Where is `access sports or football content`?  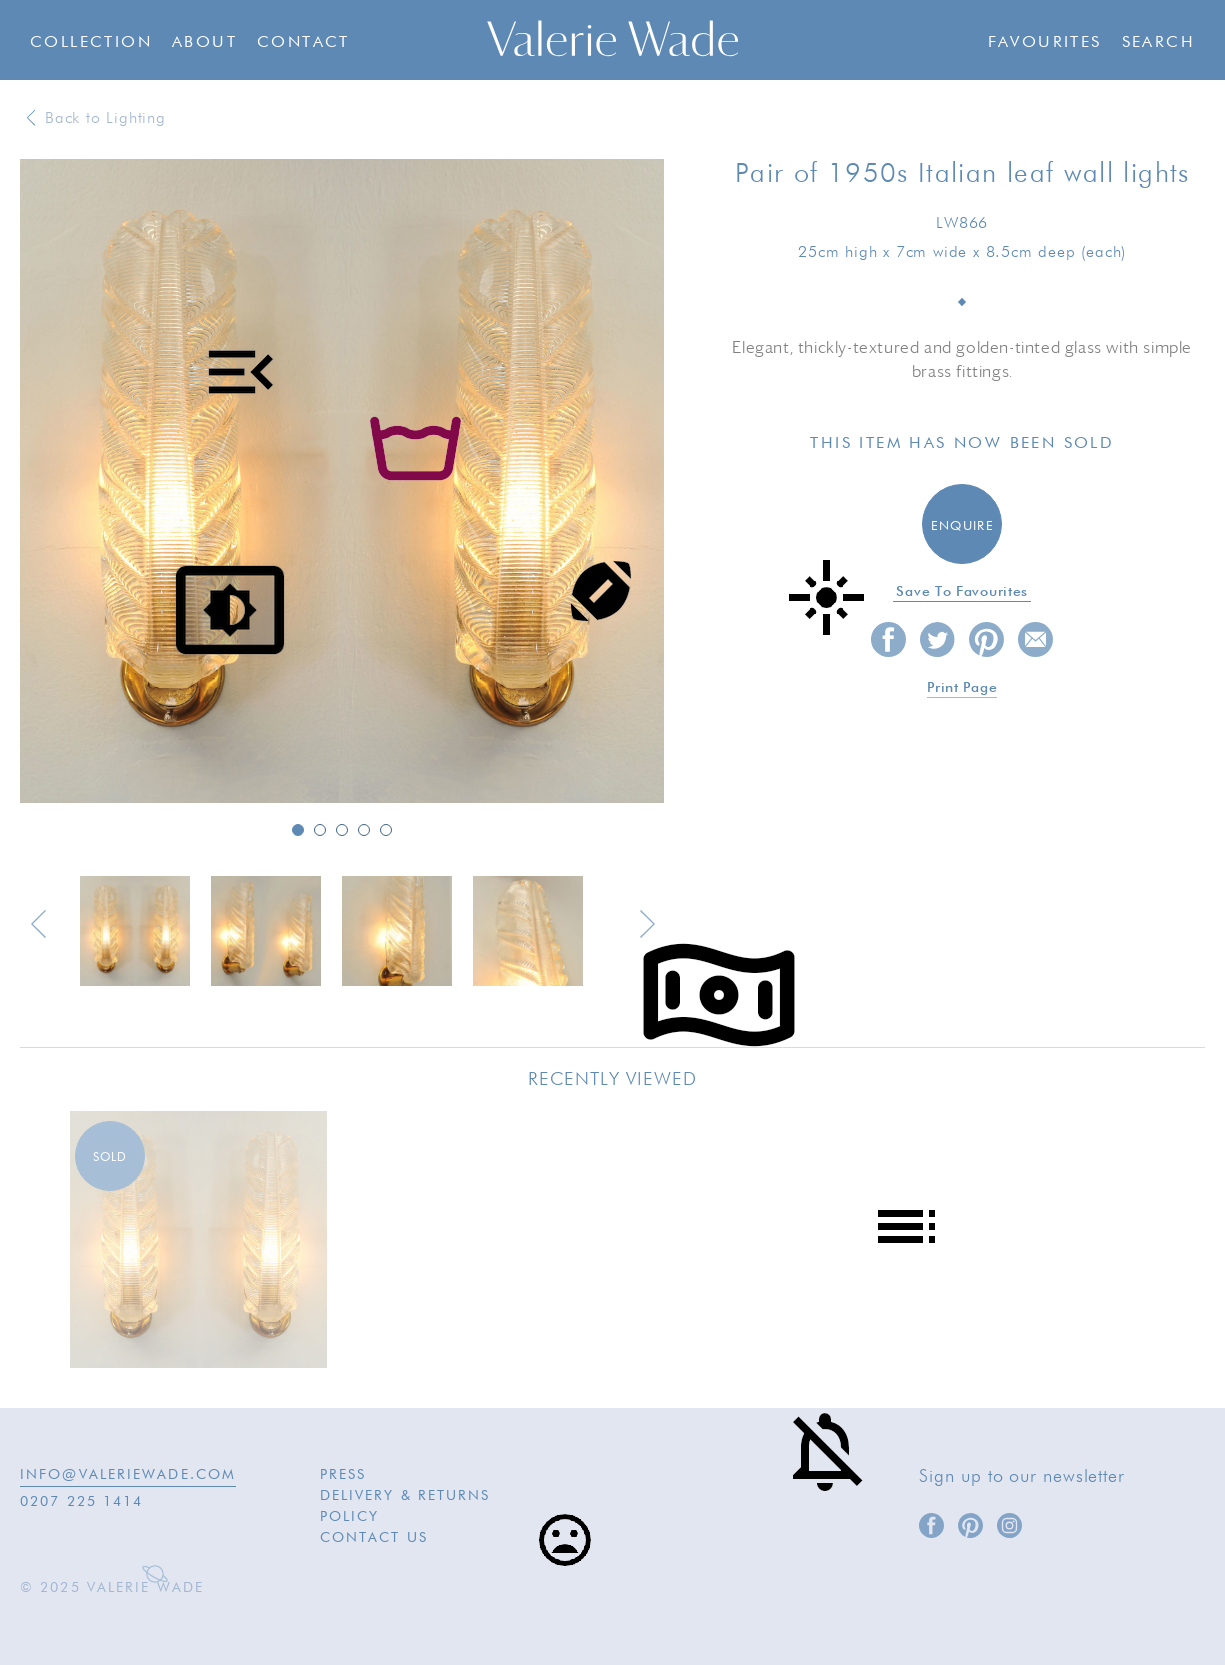 access sports or football content is located at coordinates (601, 591).